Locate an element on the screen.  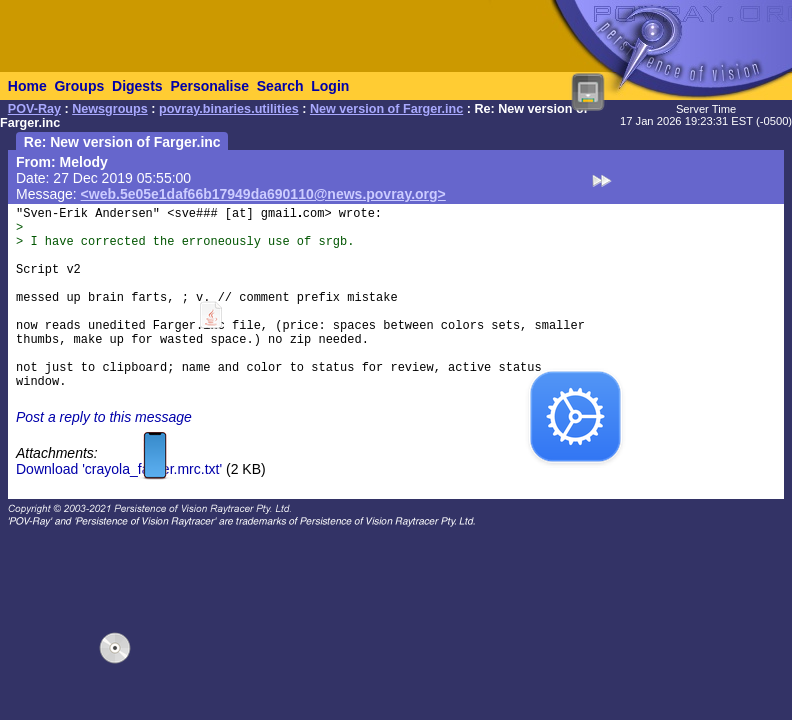
access system settings and preferences is located at coordinates (575, 416).